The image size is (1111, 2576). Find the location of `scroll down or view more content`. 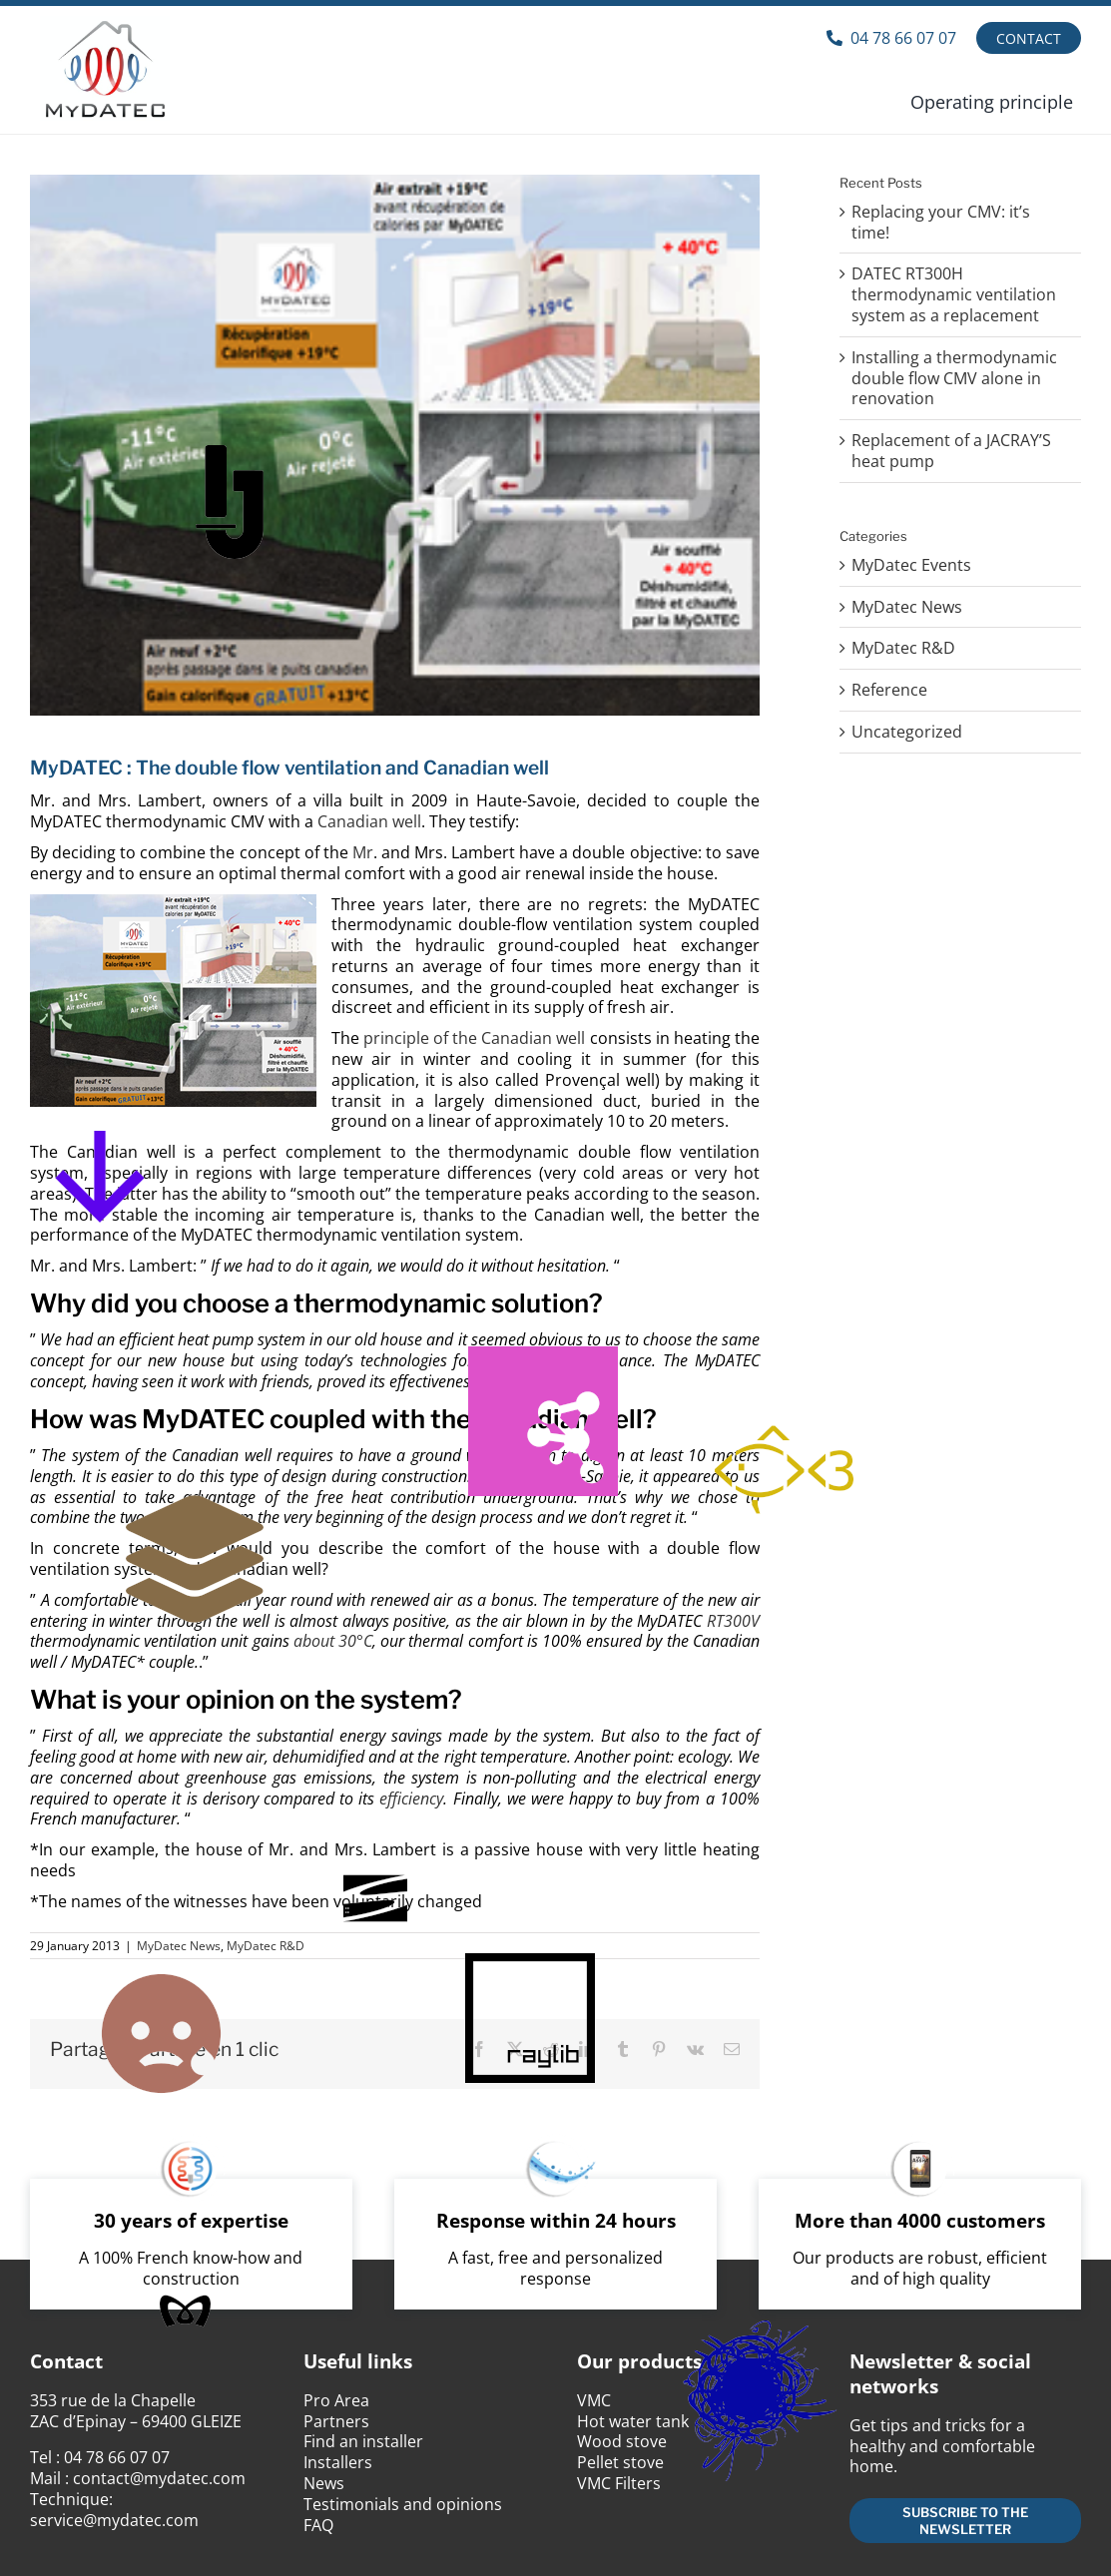

scroll down or view more content is located at coordinates (100, 1177).